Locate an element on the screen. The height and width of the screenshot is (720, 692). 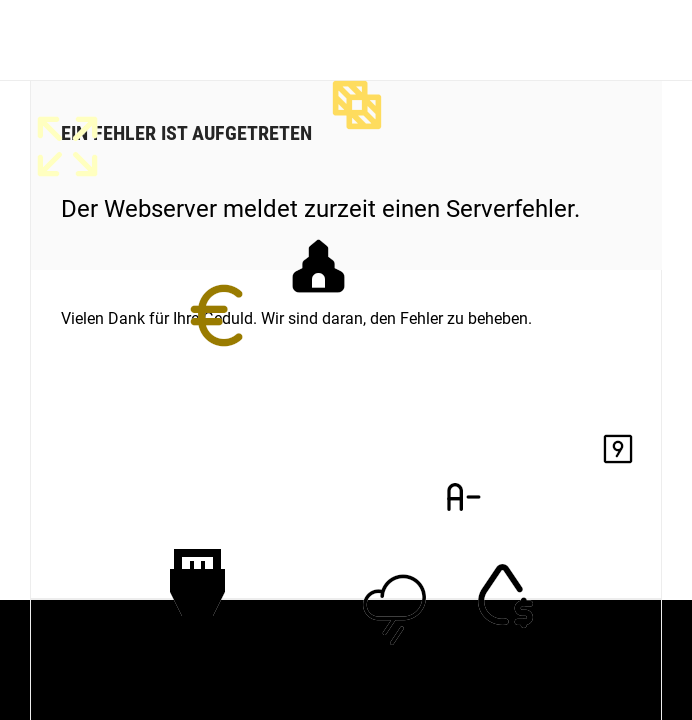
configure HDMI input settings is located at coordinates (197, 588).